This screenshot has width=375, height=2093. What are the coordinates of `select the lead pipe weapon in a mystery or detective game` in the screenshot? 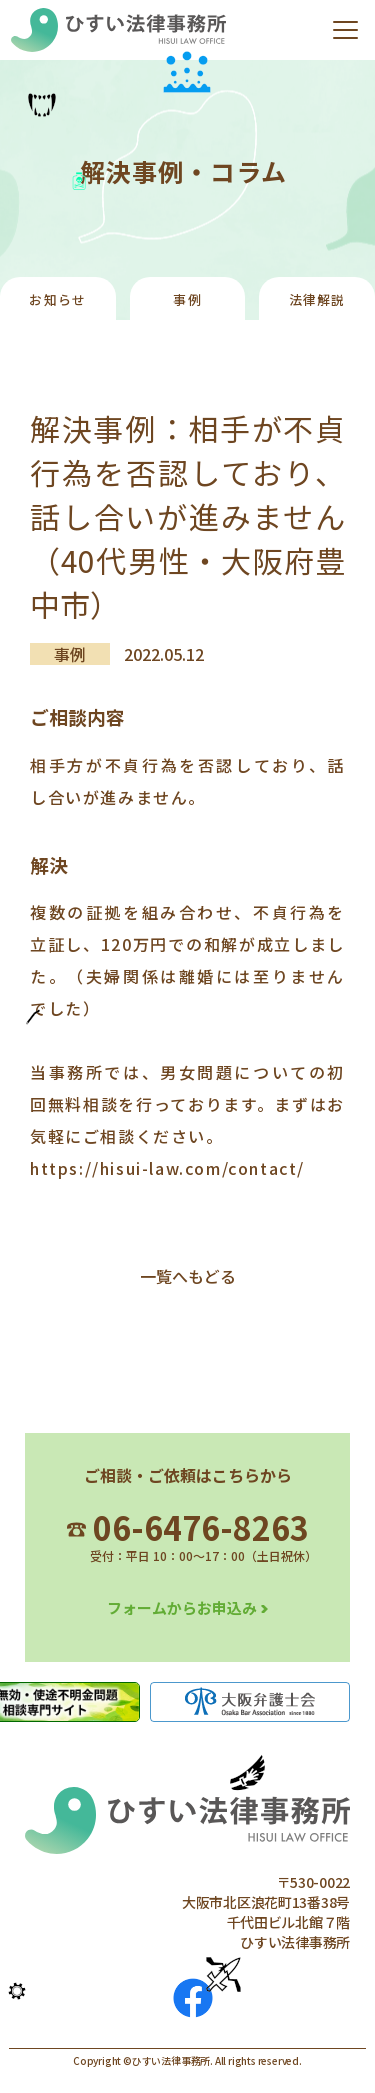 It's located at (33, 1017).